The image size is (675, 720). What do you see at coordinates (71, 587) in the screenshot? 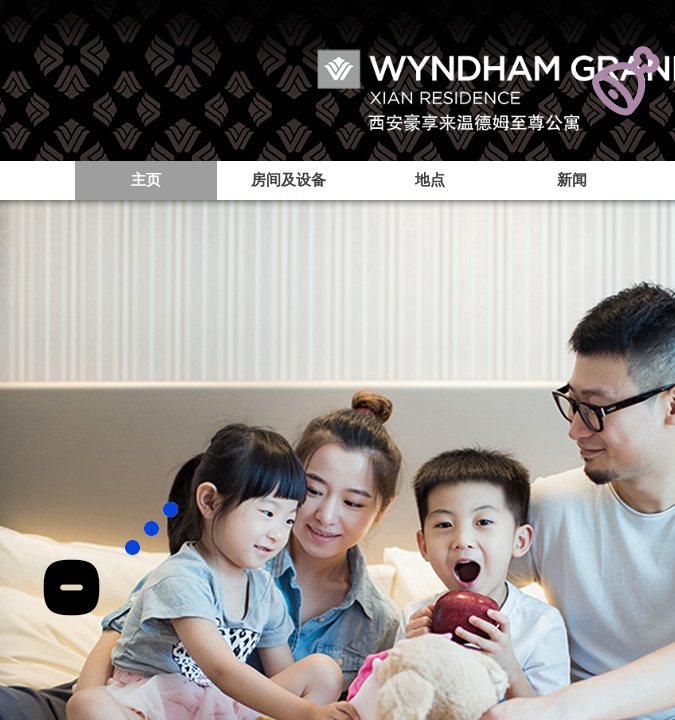
I see `remove an item from a list or collection` at bounding box center [71, 587].